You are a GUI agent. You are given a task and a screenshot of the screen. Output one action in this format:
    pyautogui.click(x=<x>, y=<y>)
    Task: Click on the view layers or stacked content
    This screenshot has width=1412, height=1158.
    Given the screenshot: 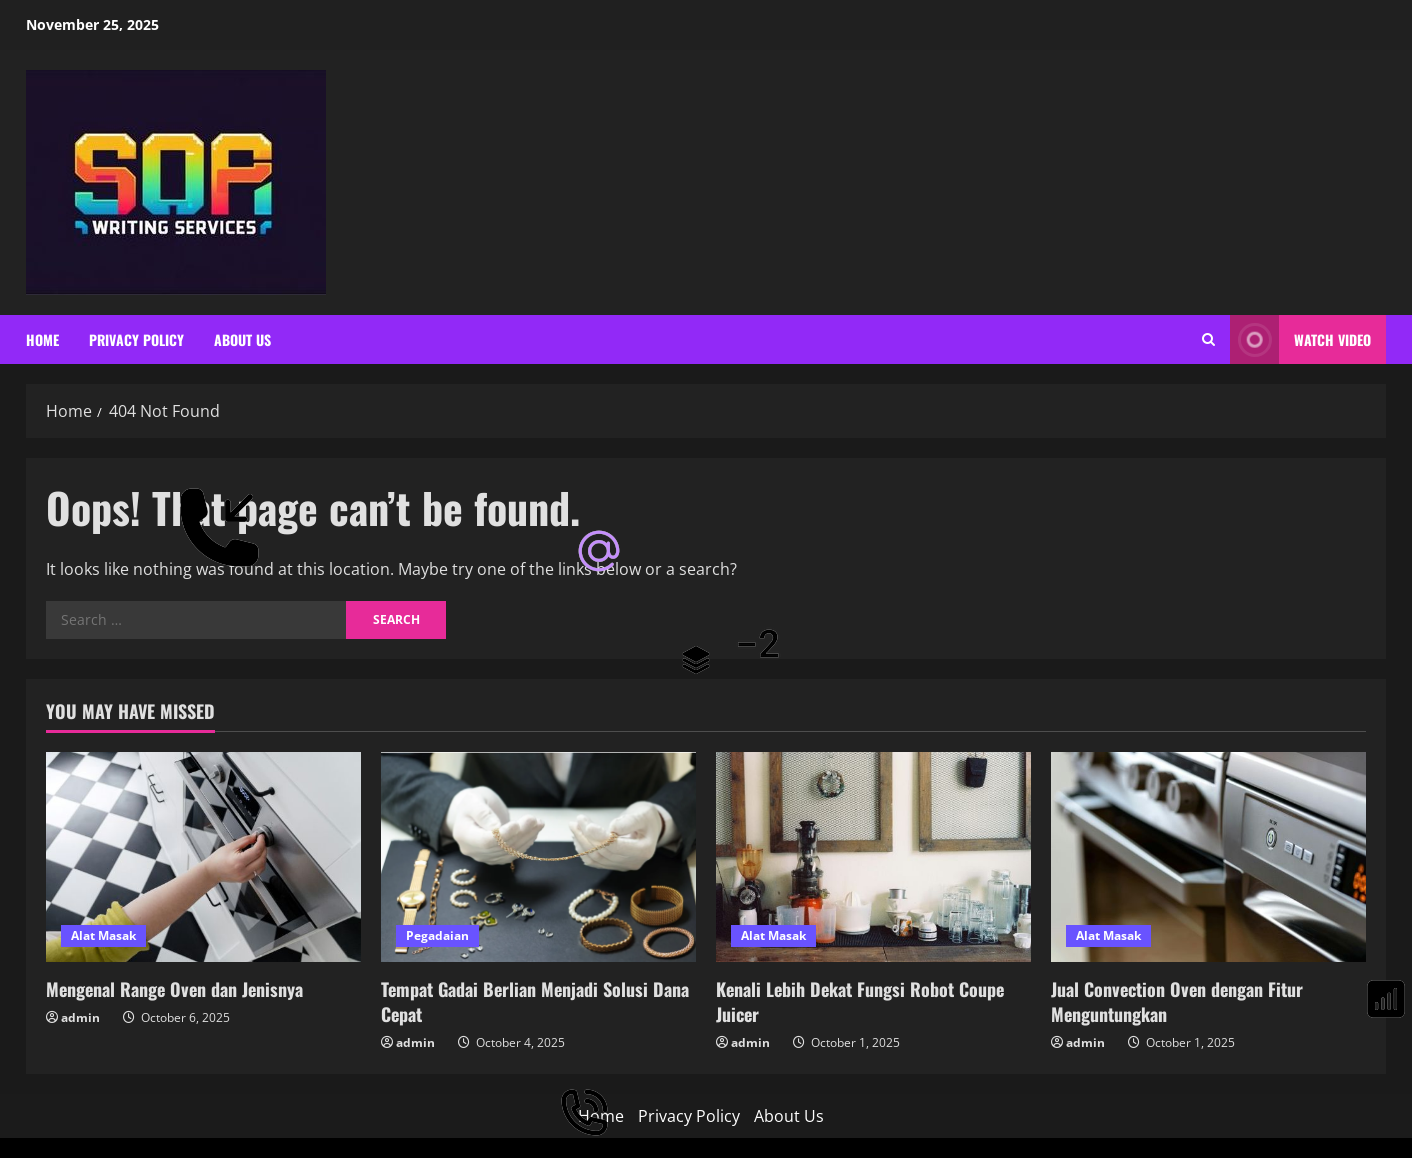 What is the action you would take?
    pyautogui.click(x=696, y=660)
    